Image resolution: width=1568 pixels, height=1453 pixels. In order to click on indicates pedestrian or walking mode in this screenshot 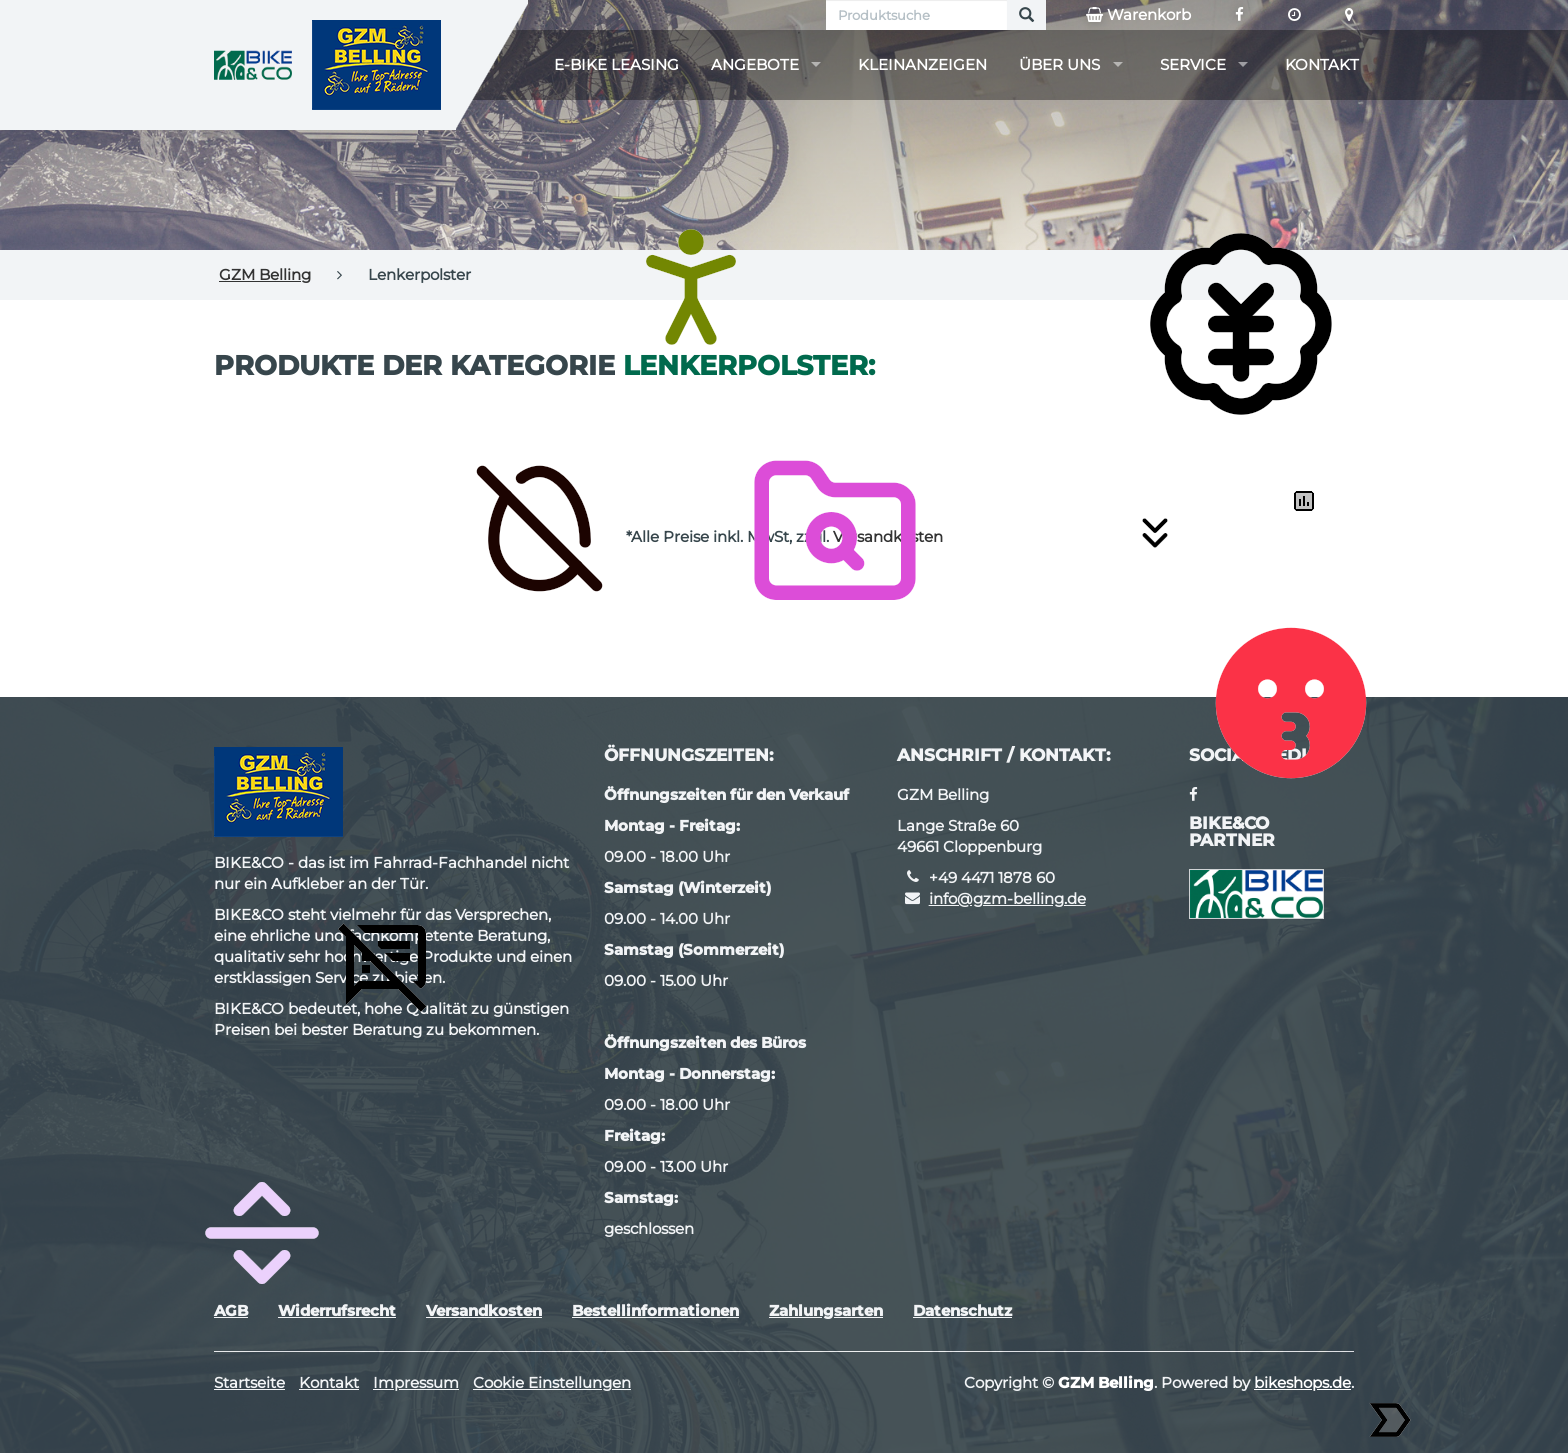, I will do `click(691, 287)`.